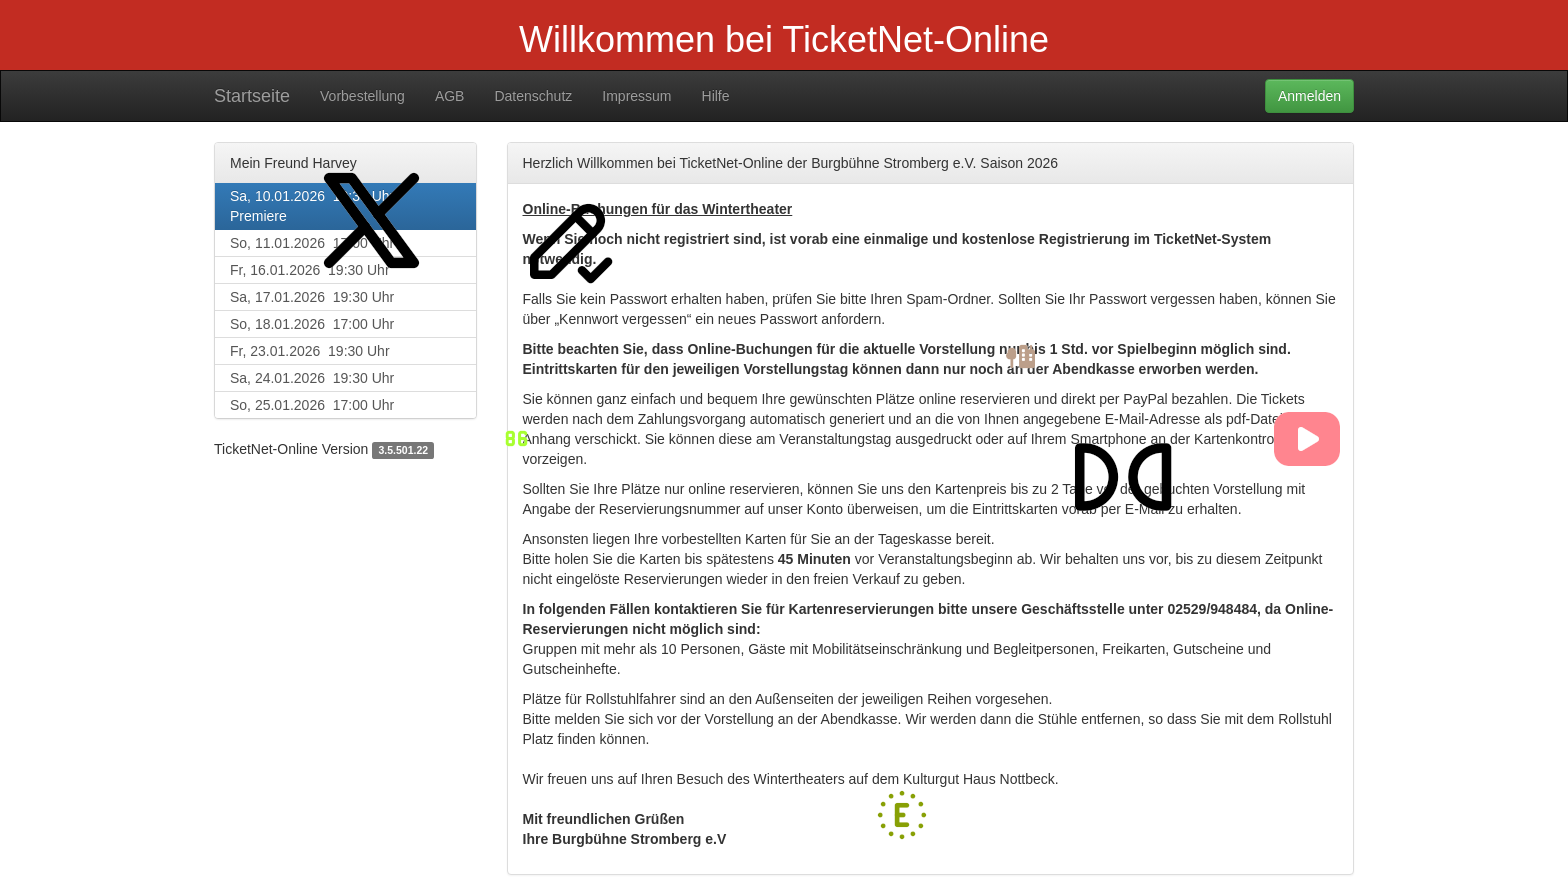  I want to click on share to X (formerly Twitter), so click(371, 220).